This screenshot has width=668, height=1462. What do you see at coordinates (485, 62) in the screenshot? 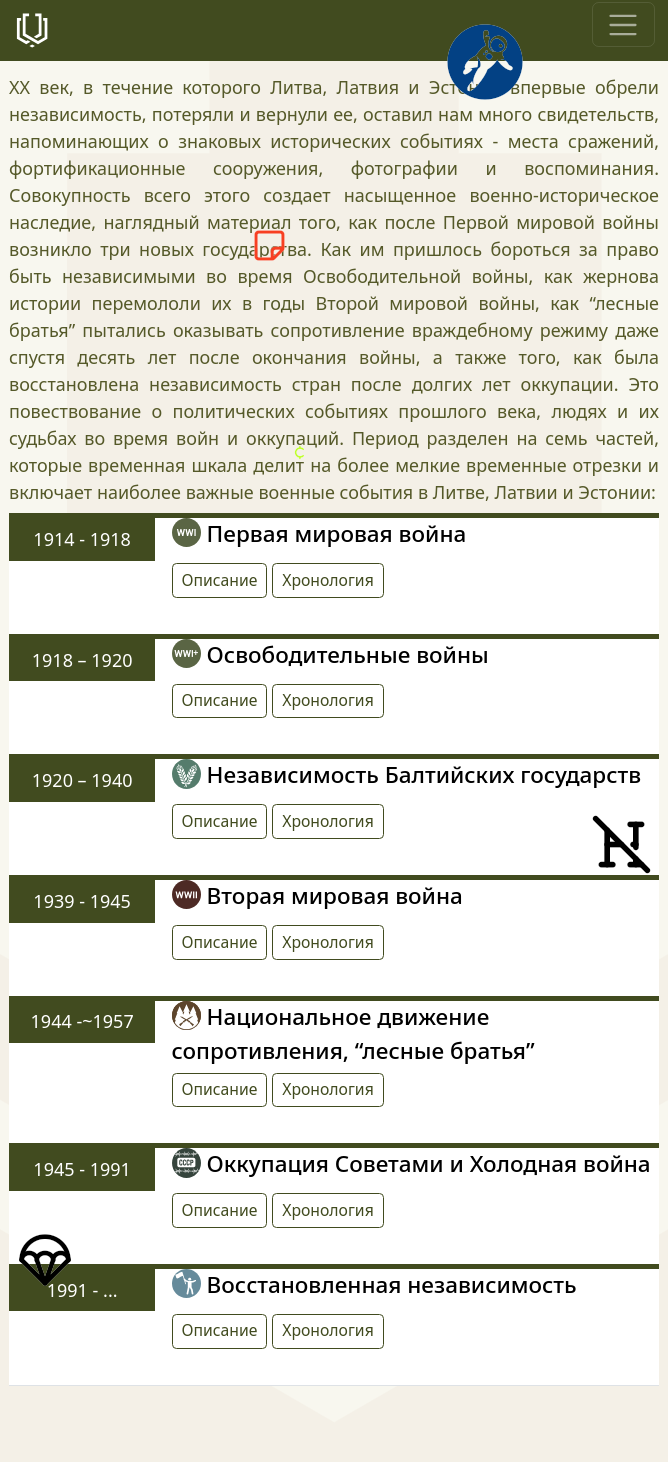
I see `grav CMS platform logo` at bounding box center [485, 62].